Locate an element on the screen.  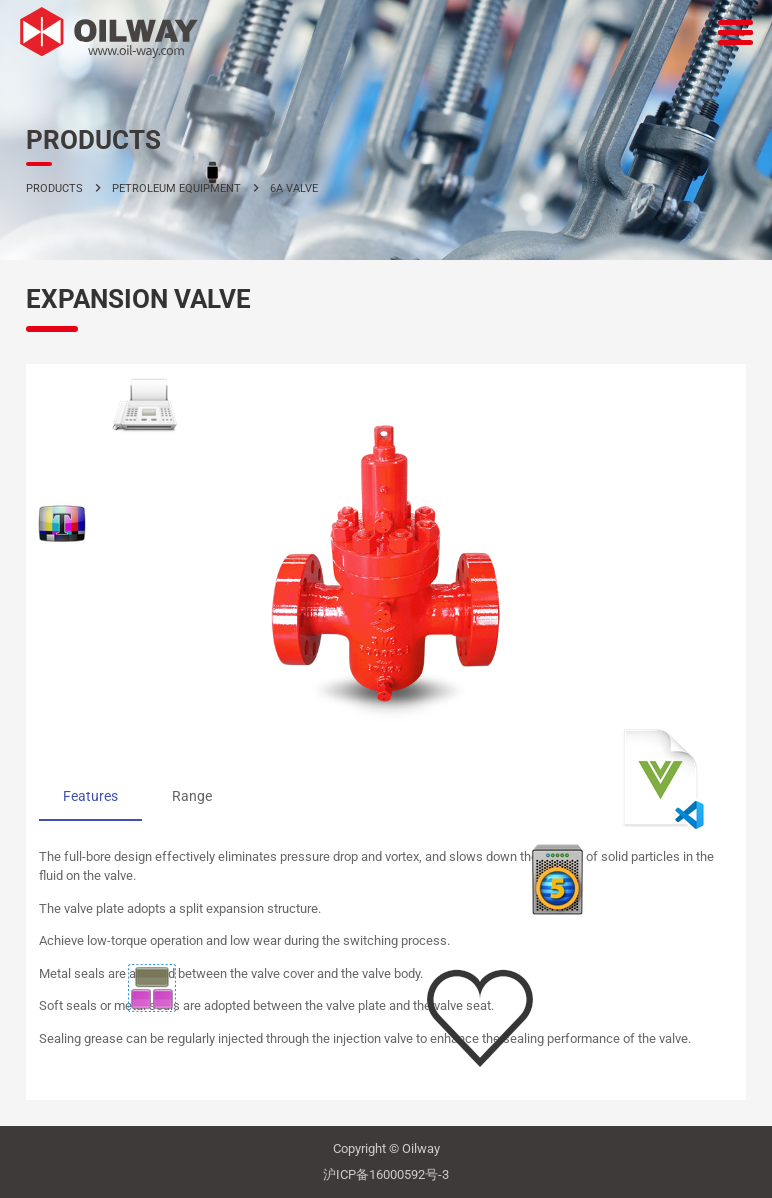
select all items in the current view is located at coordinates (152, 988).